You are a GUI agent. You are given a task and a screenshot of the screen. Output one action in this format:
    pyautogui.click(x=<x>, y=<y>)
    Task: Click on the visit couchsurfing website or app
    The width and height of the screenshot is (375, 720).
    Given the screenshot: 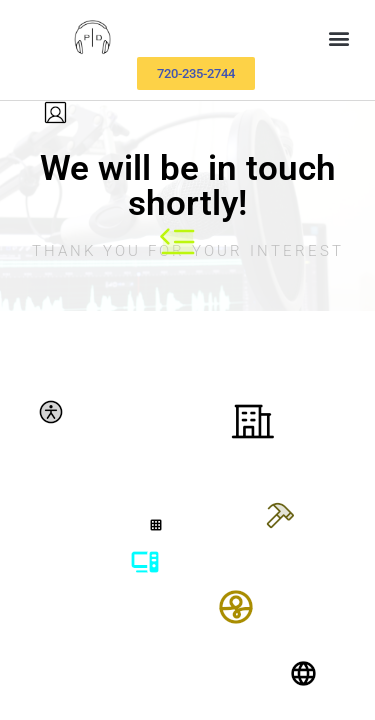 What is the action you would take?
    pyautogui.click(x=236, y=607)
    